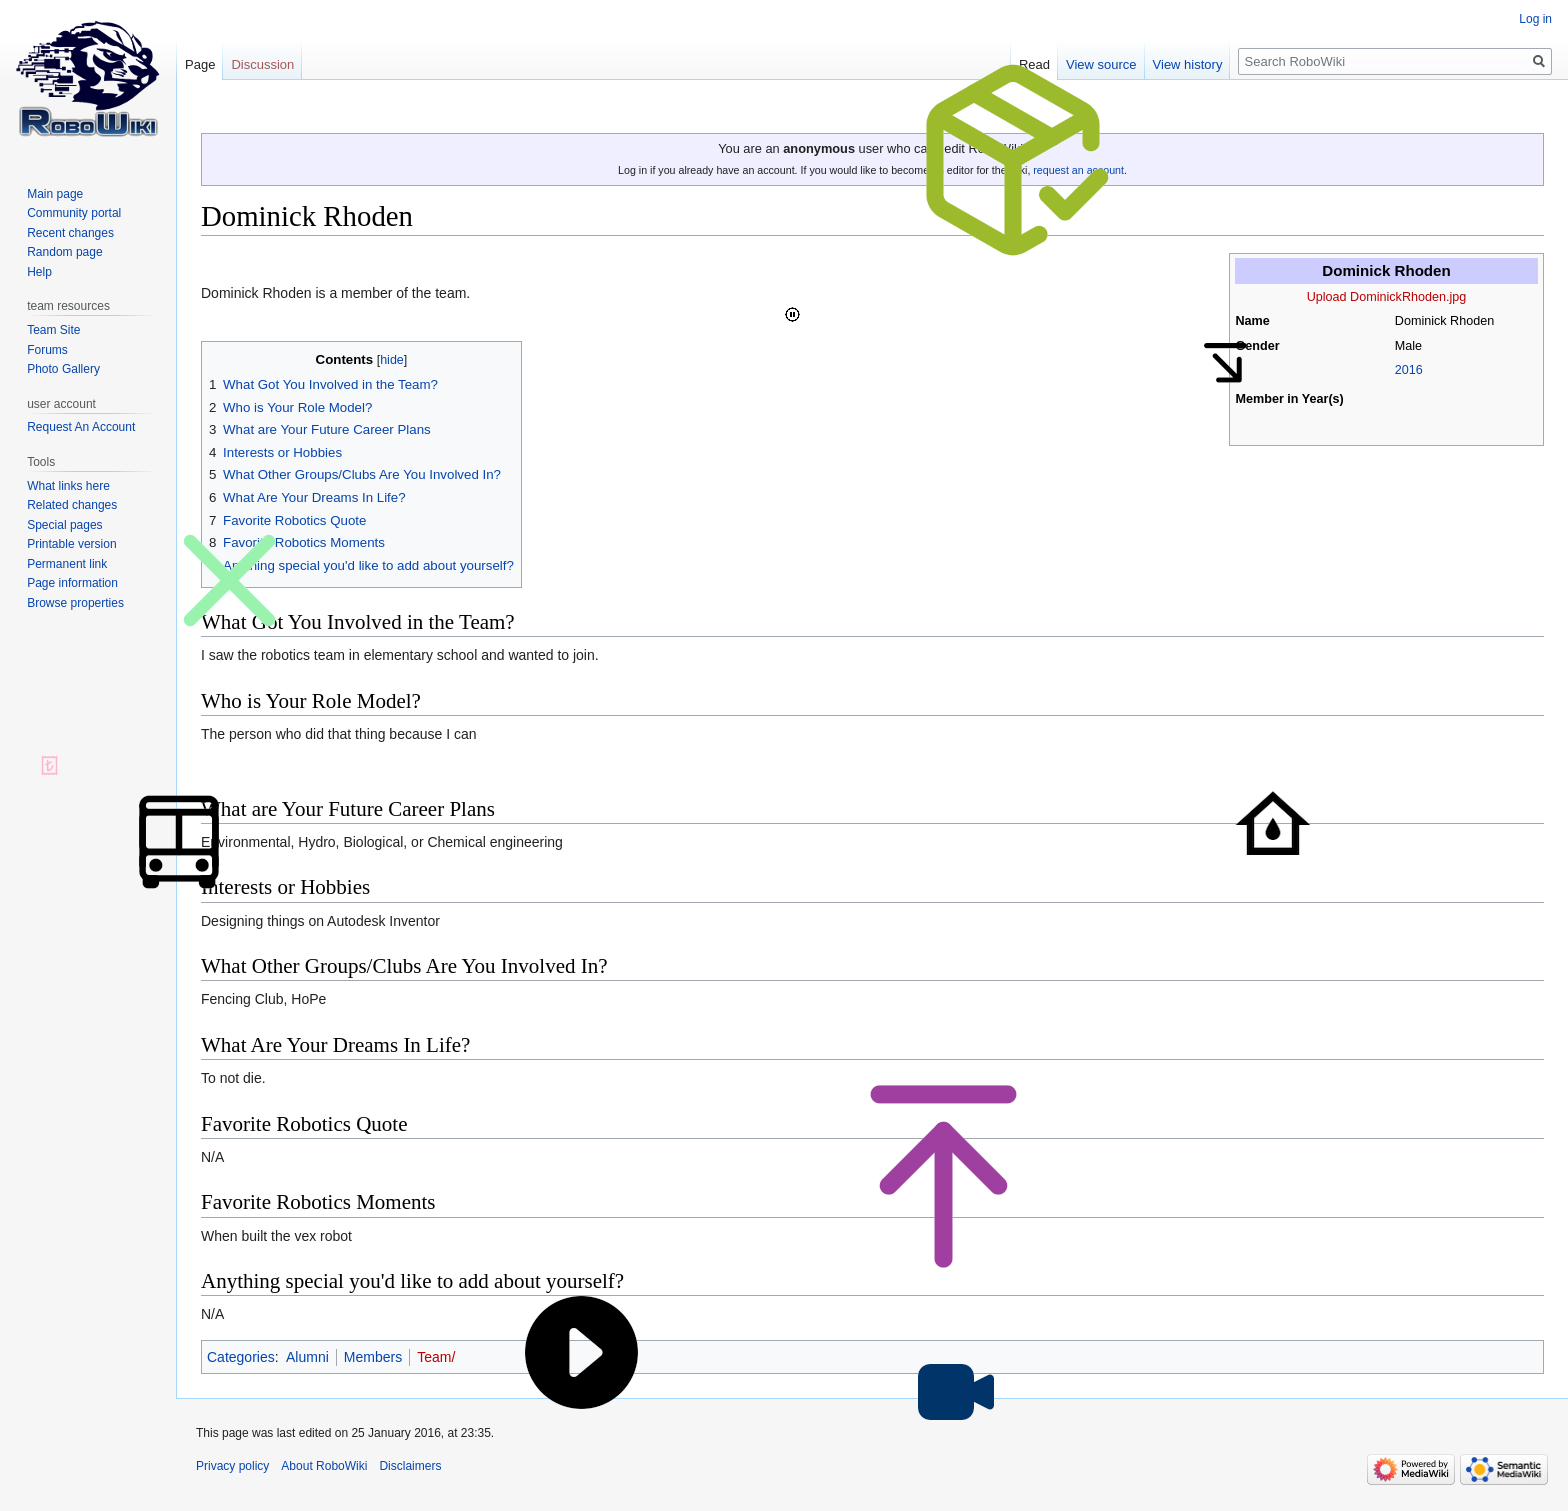 This screenshot has height=1511, width=1568. Describe the element at coordinates (943, 1176) in the screenshot. I see `upload file to cloud or server` at that location.